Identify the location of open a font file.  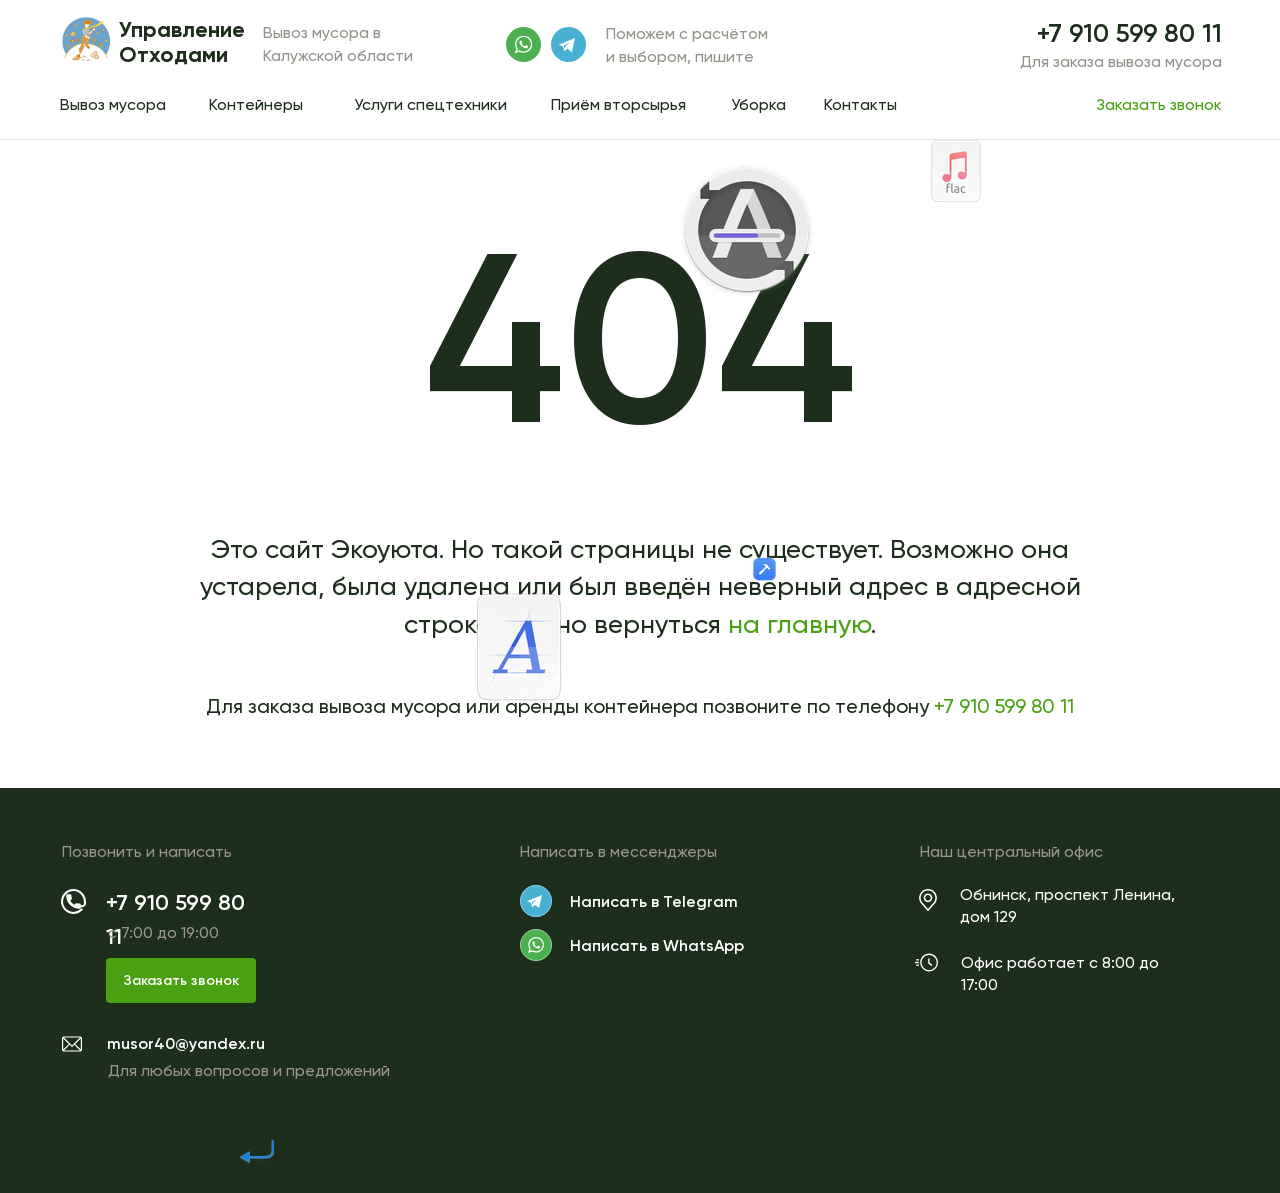
(519, 647).